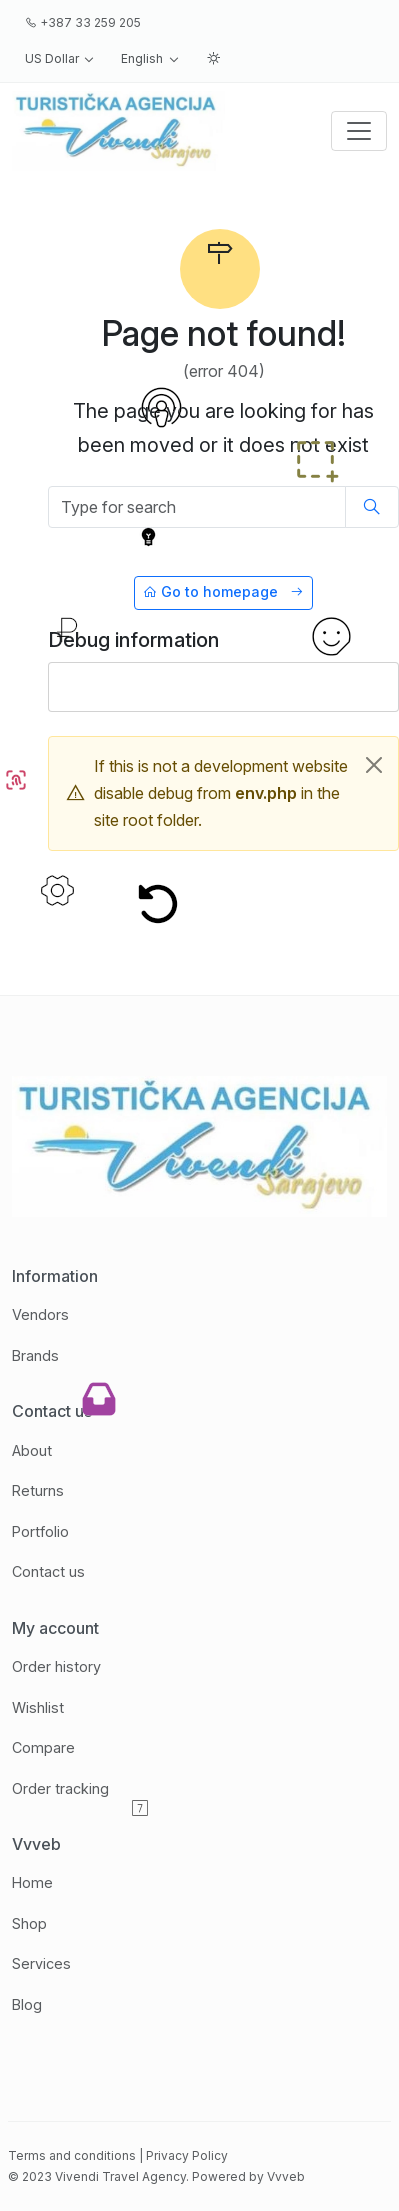  I want to click on select or input the number seven, so click(140, 1808).